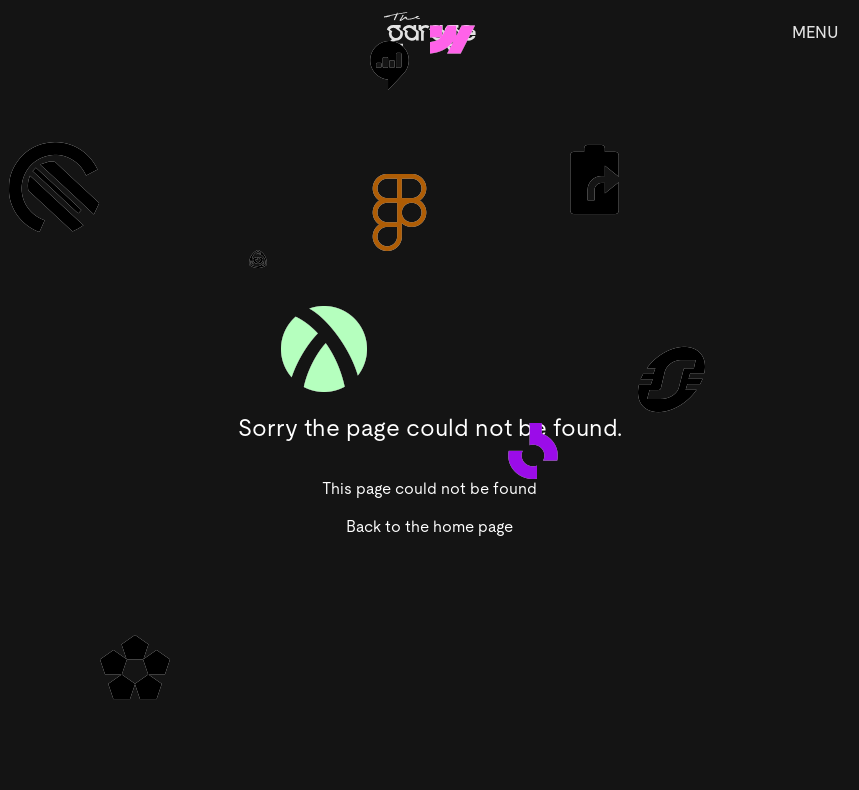 The height and width of the screenshot is (790, 859). What do you see at coordinates (258, 259) in the screenshot?
I see `visit iconfinder website` at bounding box center [258, 259].